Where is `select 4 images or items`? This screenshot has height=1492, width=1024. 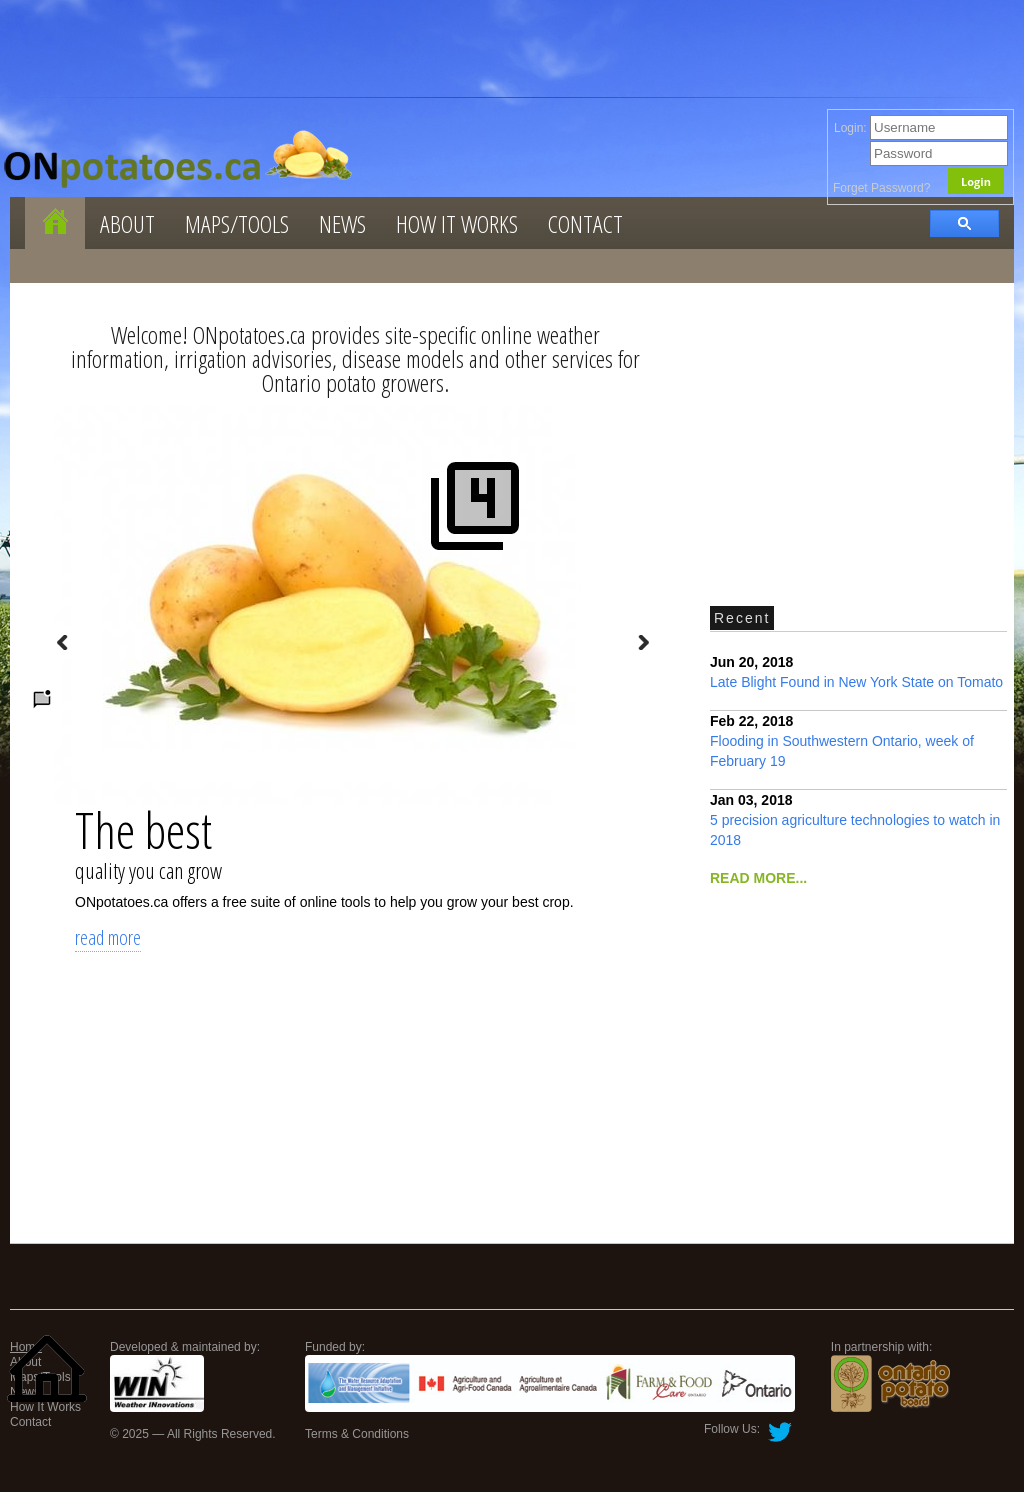
select 4 images or items is located at coordinates (475, 506).